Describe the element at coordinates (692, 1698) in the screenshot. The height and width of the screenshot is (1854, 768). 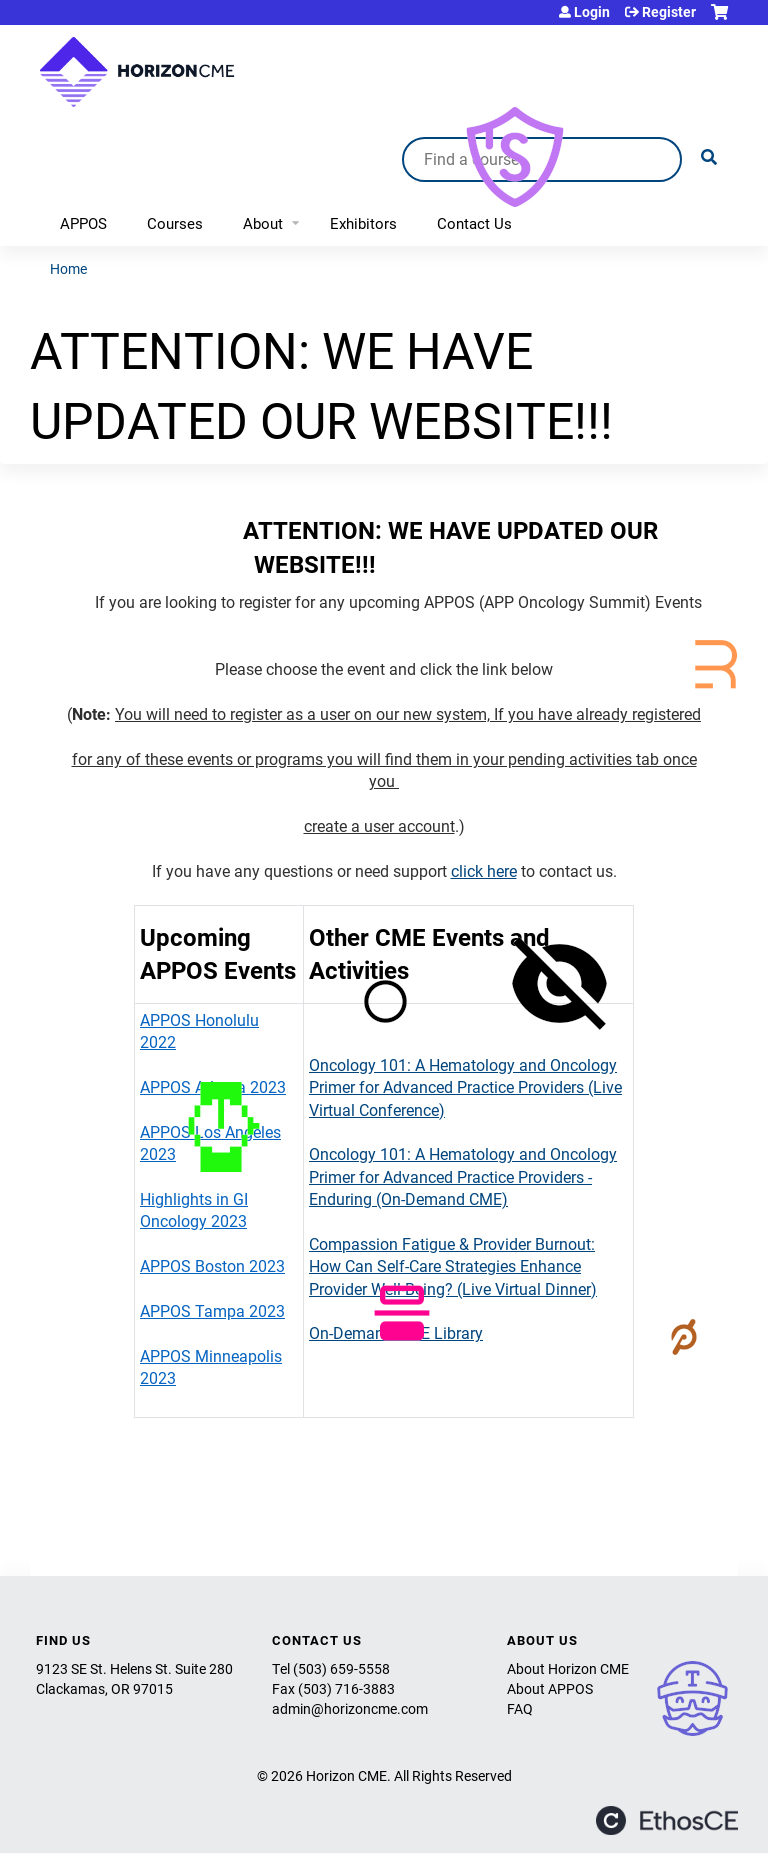
I see `link to Travis CI continuous integration service` at that location.